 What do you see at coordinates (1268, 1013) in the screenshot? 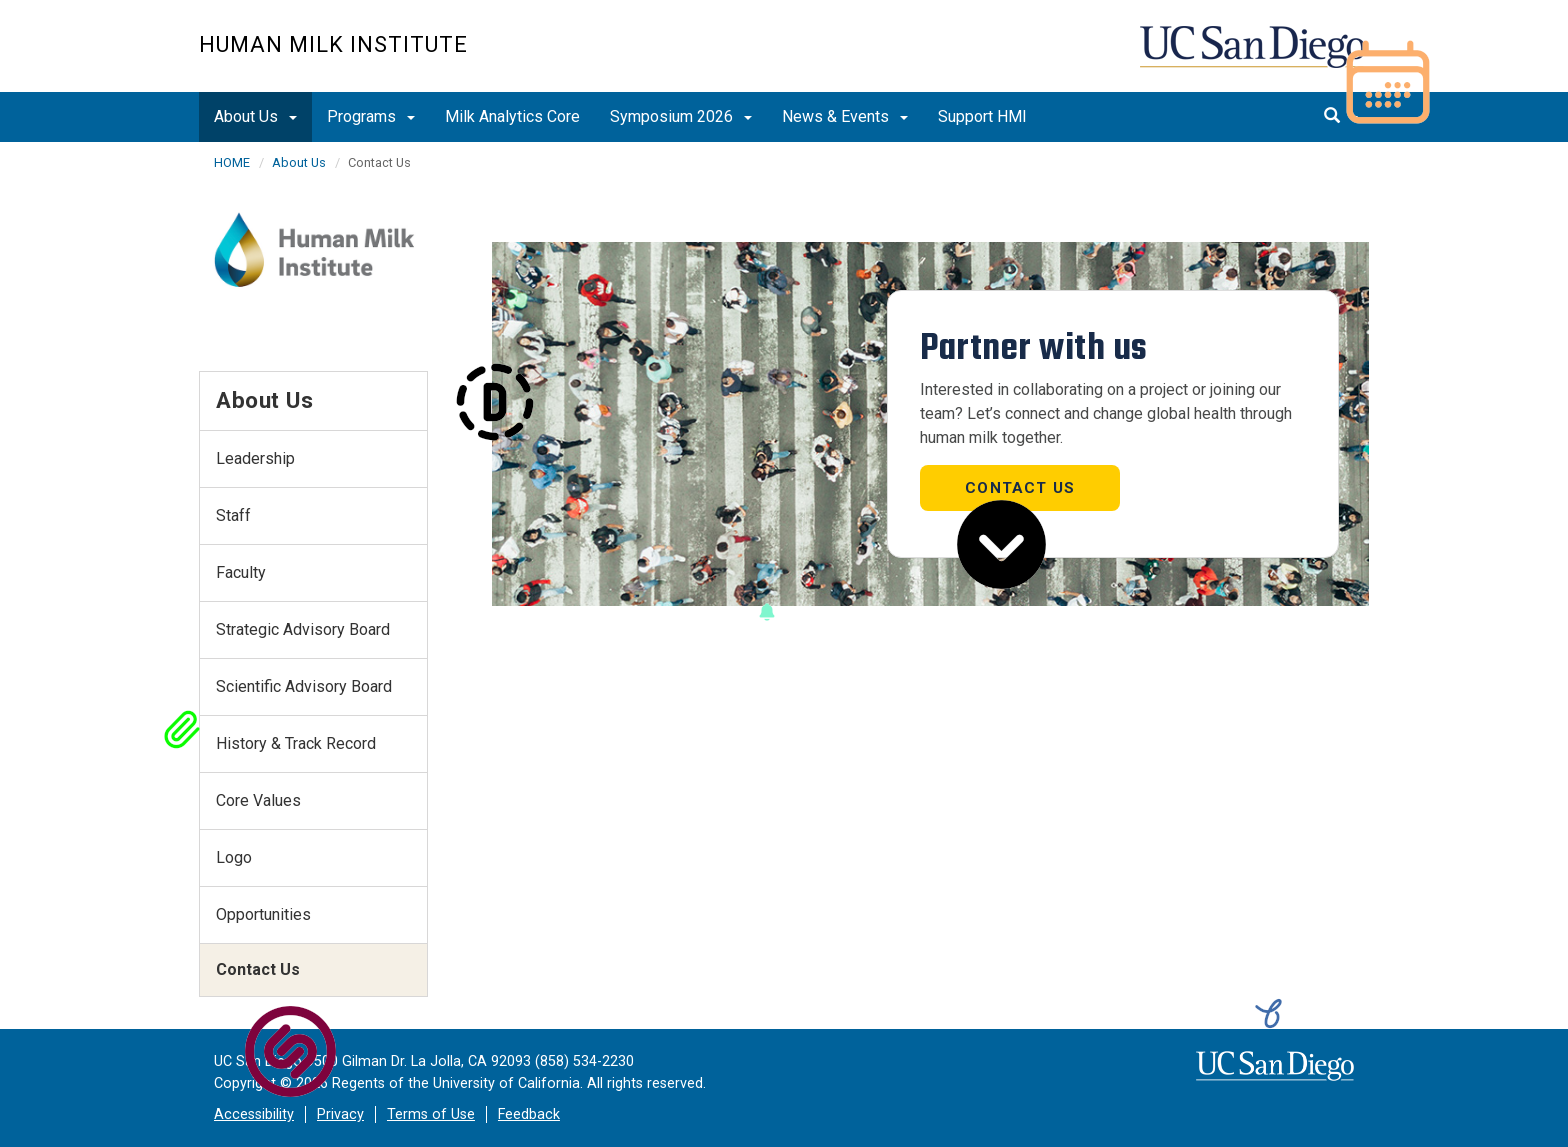
I see `open the Bunpo Japanese learning app` at bounding box center [1268, 1013].